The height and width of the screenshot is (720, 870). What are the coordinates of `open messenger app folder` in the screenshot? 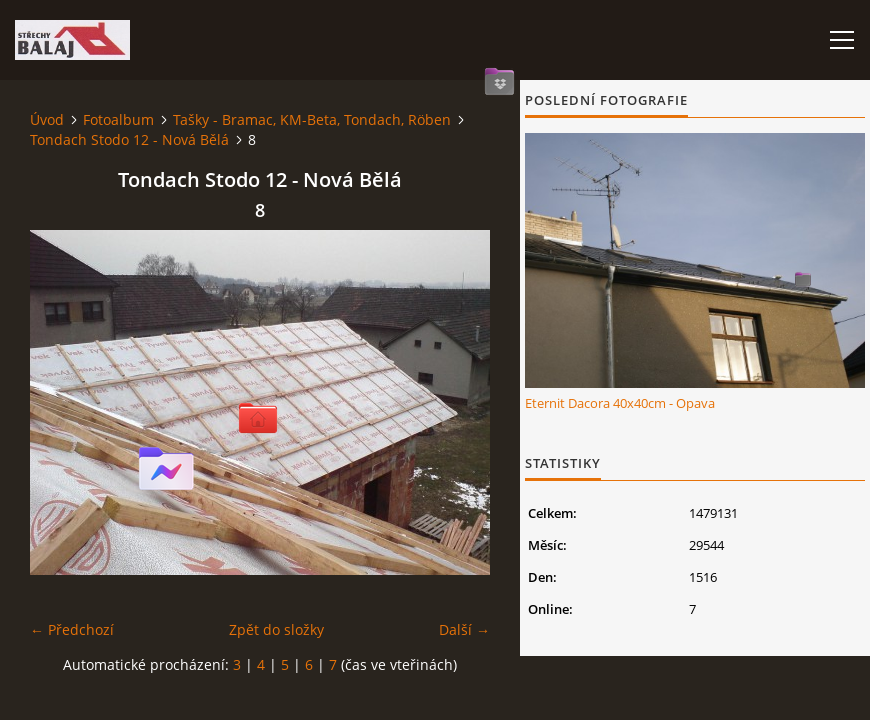 It's located at (166, 470).